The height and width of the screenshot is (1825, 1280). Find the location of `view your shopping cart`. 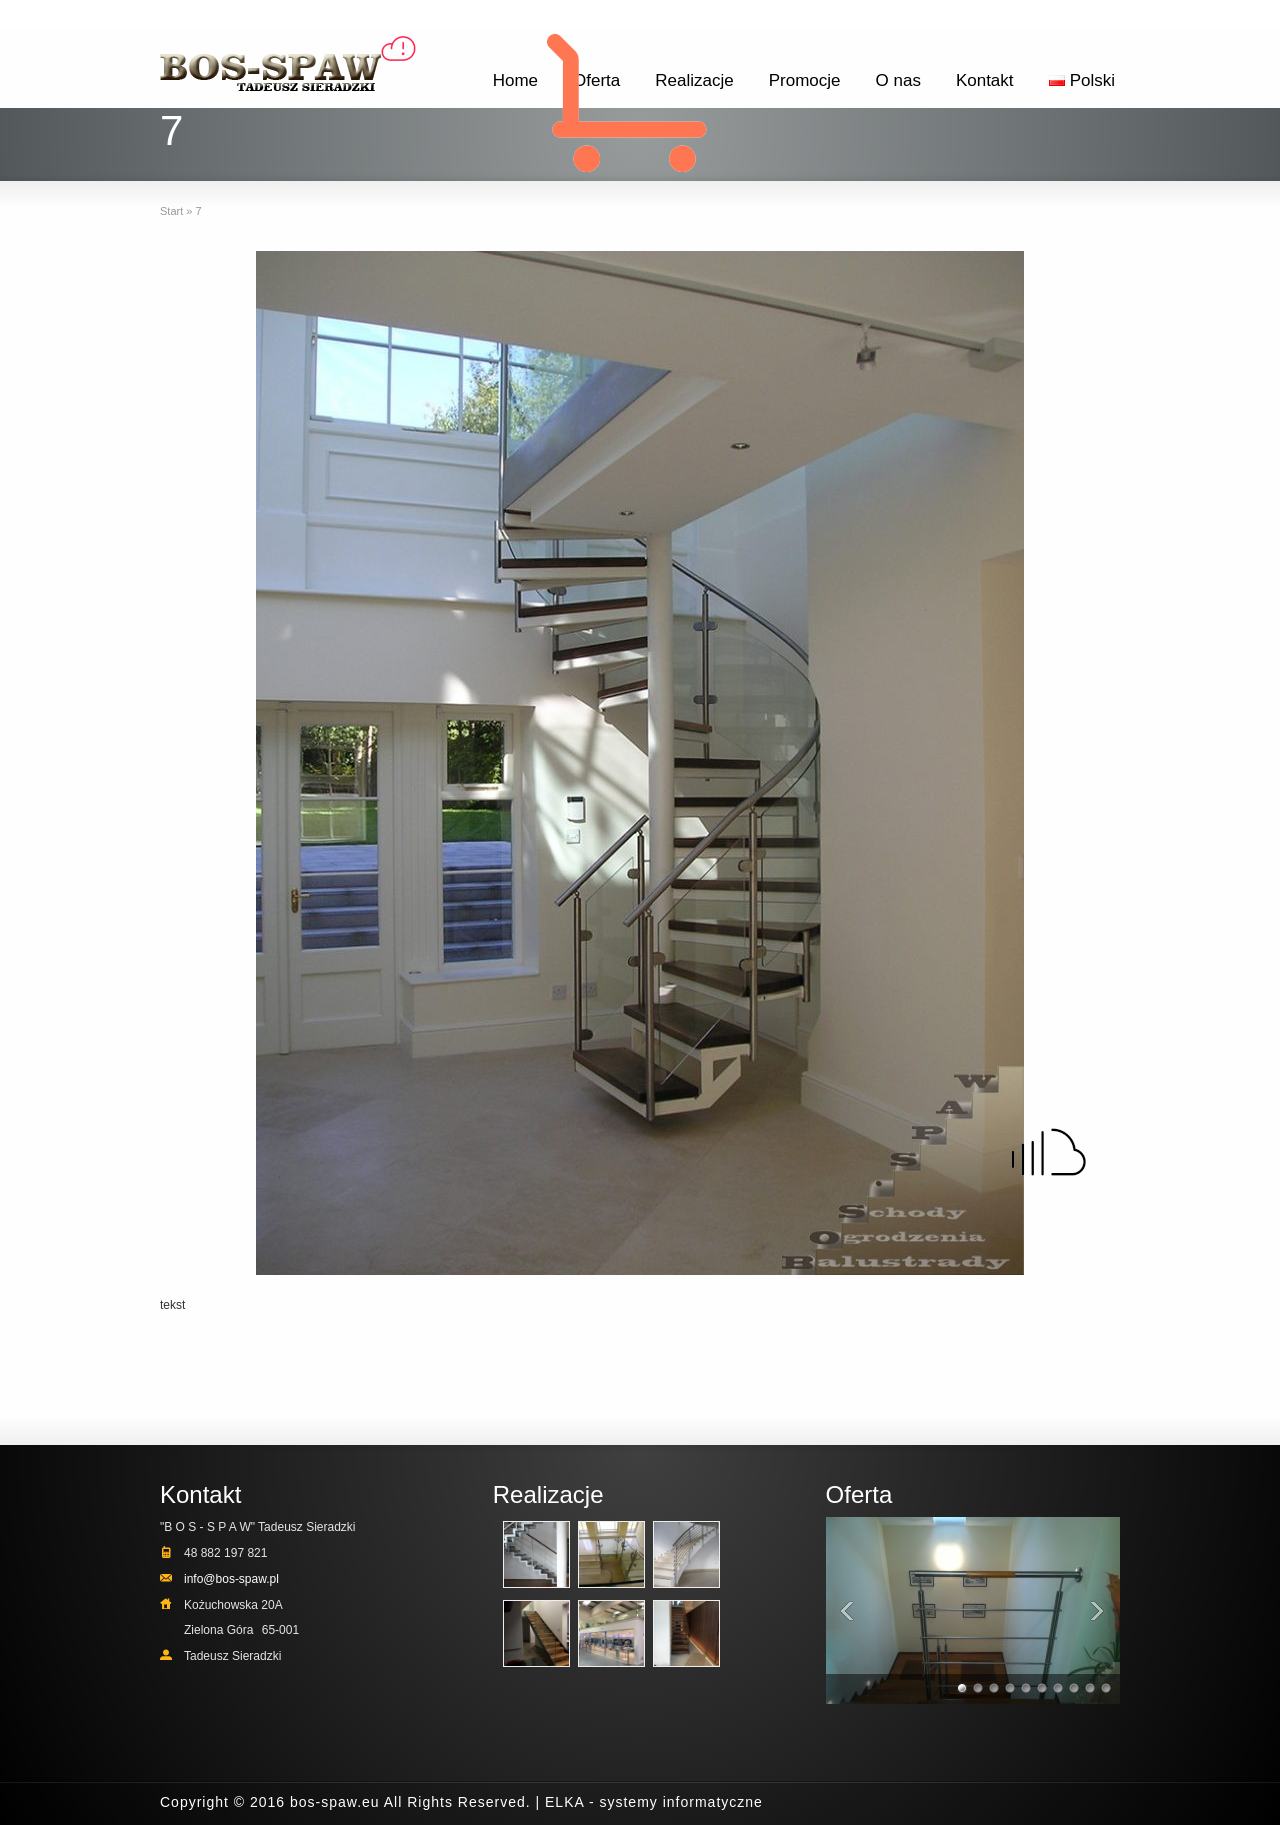

view your shopping cart is located at coordinates (624, 95).